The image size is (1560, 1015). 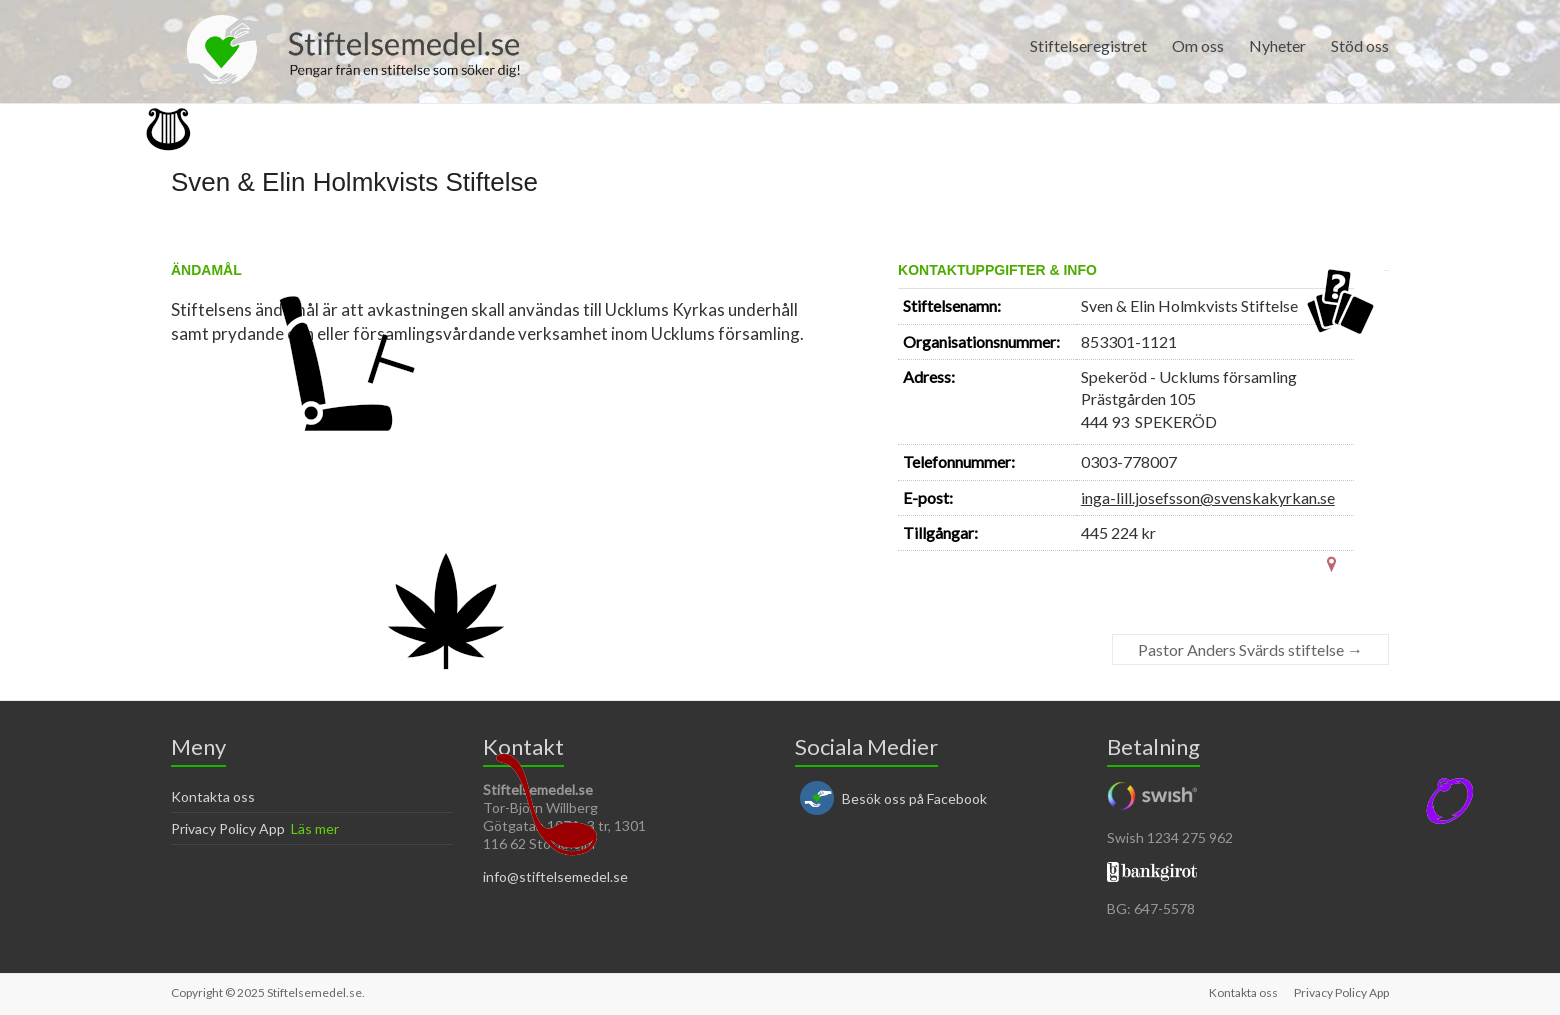 What do you see at coordinates (546, 804) in the screenshot?
I see `select ladle tool in cooking game` at bounding box center [546, 804].